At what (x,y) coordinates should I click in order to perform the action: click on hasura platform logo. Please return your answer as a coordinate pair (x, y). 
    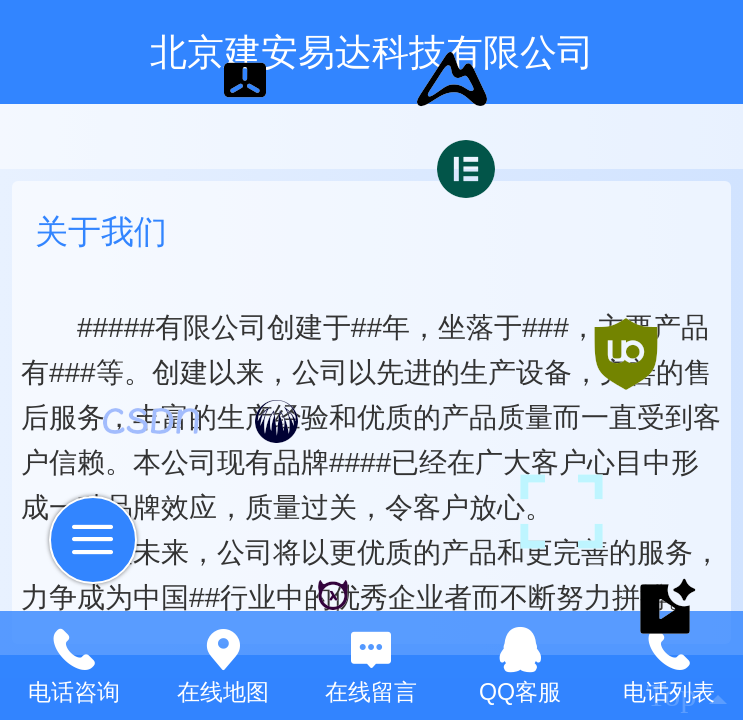
    Looking at the image, I should click on (333, 595).